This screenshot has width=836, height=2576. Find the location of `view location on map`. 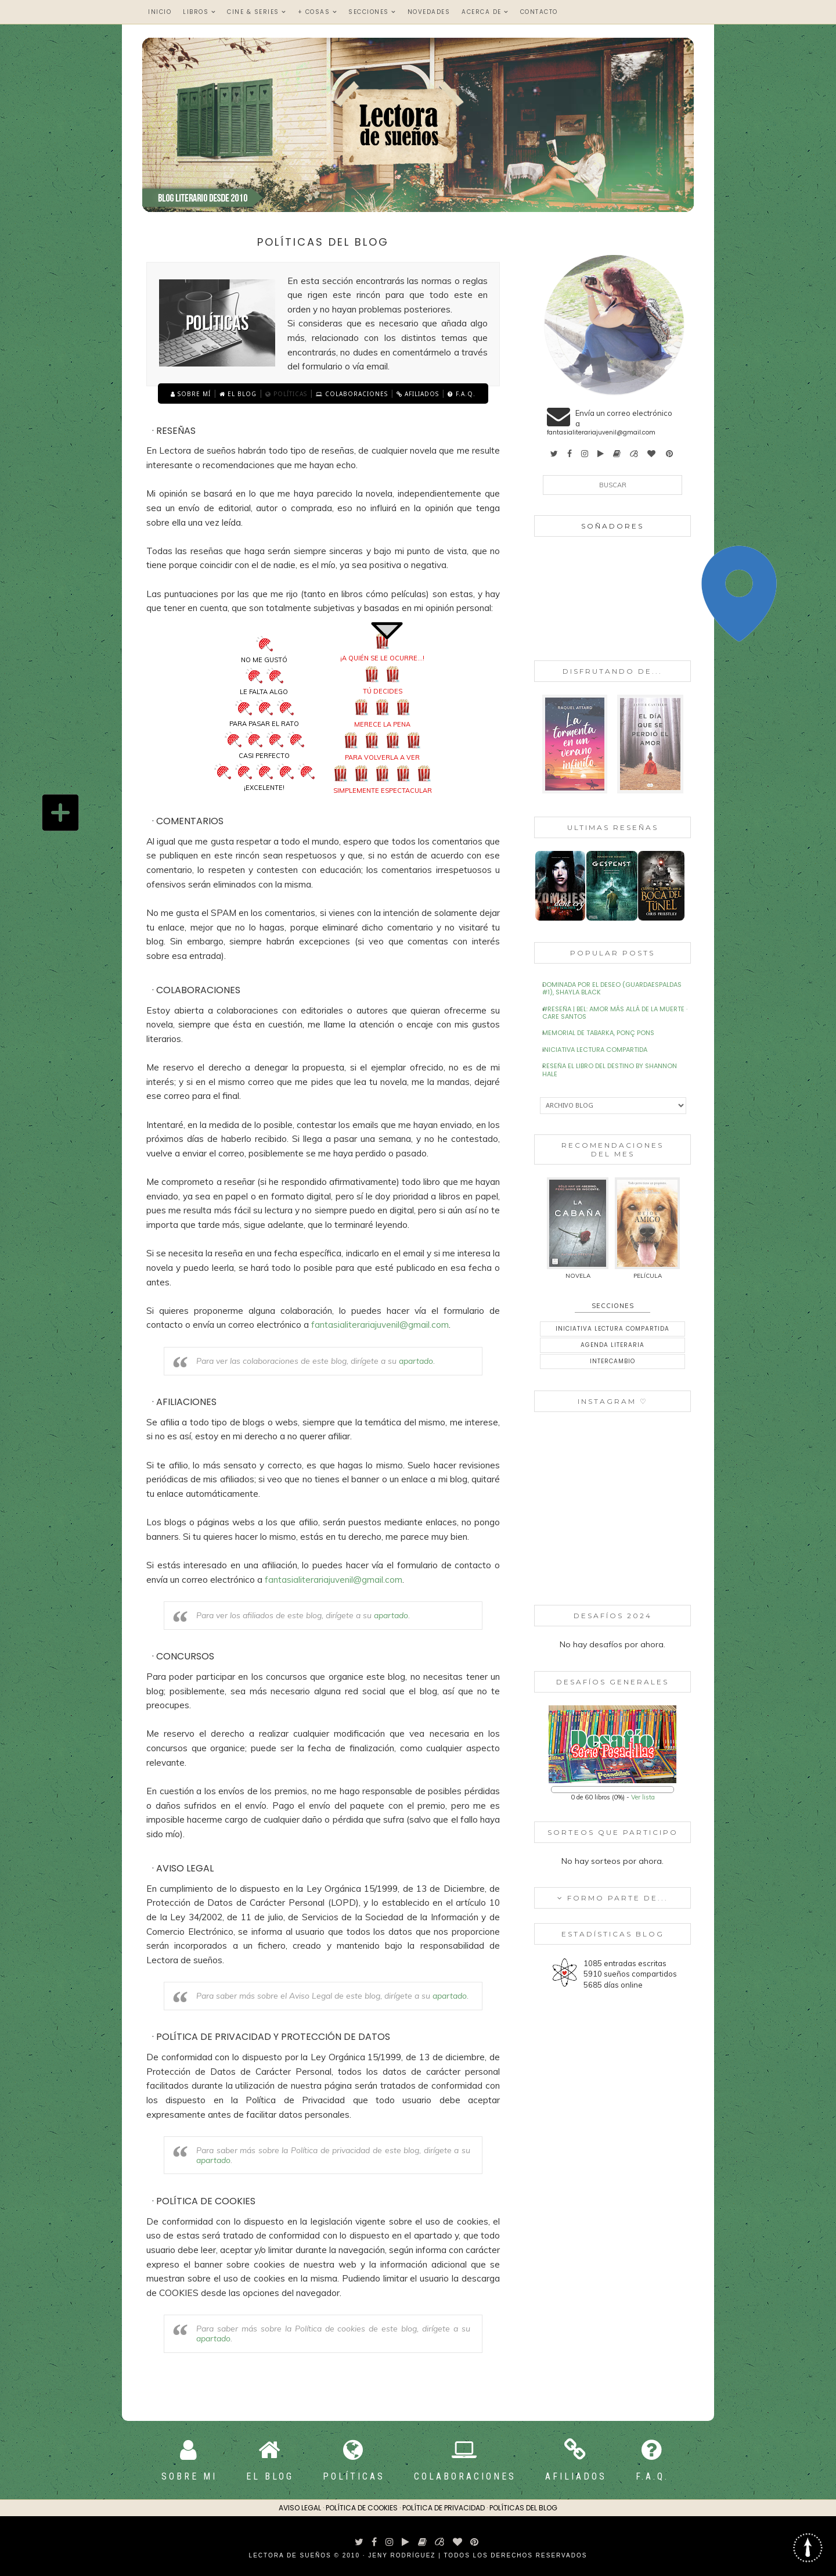

view location on map is located at coordinates (739, 594).